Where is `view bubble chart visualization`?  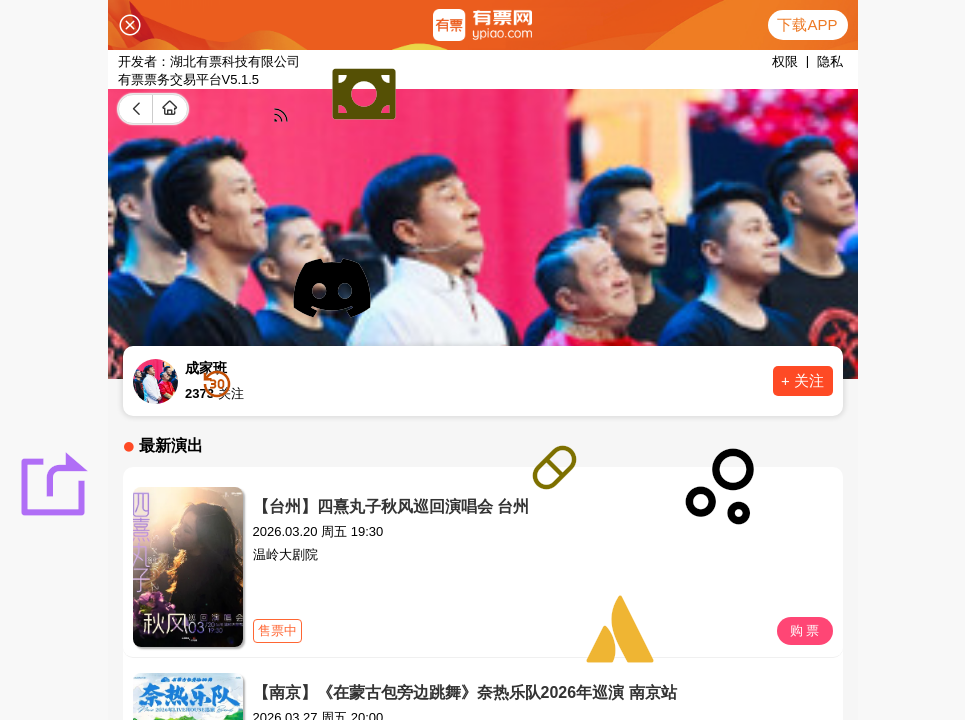
view bubble chart visualization is located at coordinates (723, 486).